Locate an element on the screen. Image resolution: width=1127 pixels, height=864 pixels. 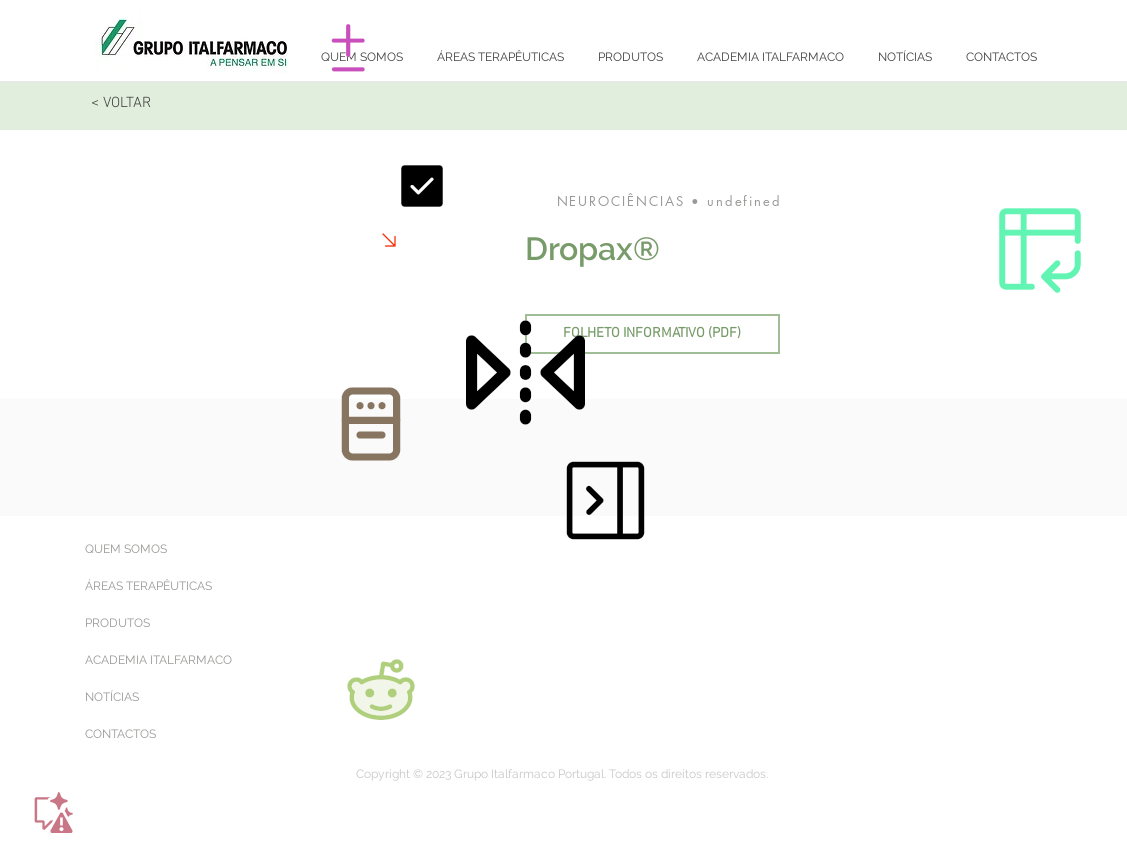
access cooking or kitchen appliances is located at coordinates (371, 424).